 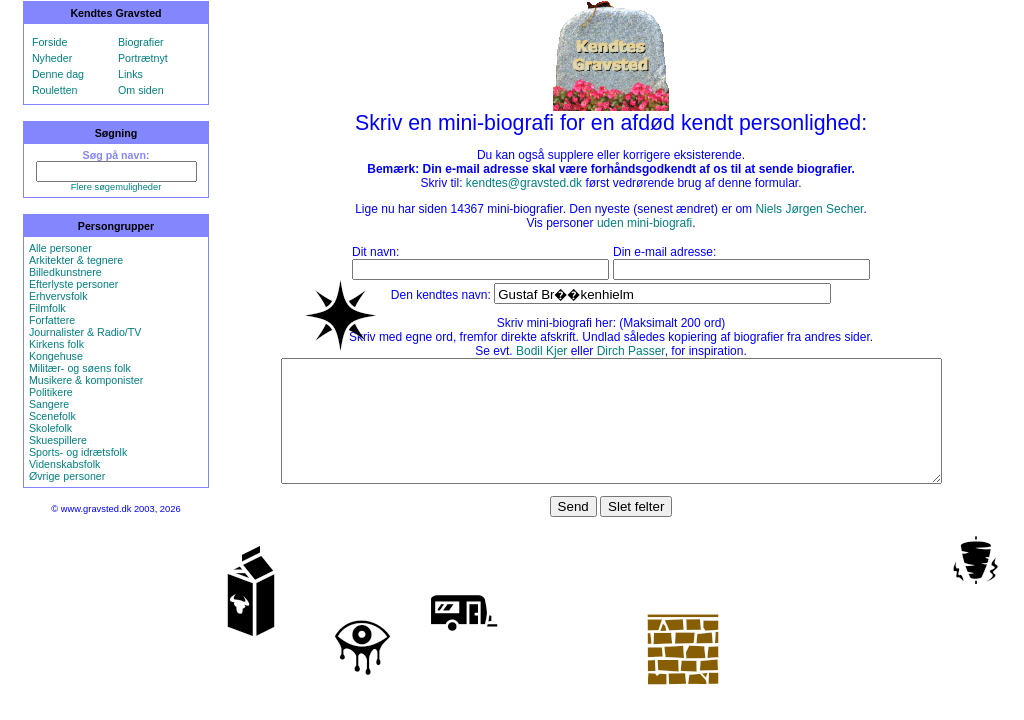 What do you see at coordinates (362, 647) in the screenshot?
I see `indicates a horror or gore content warning` at bounding box center [362, 647].